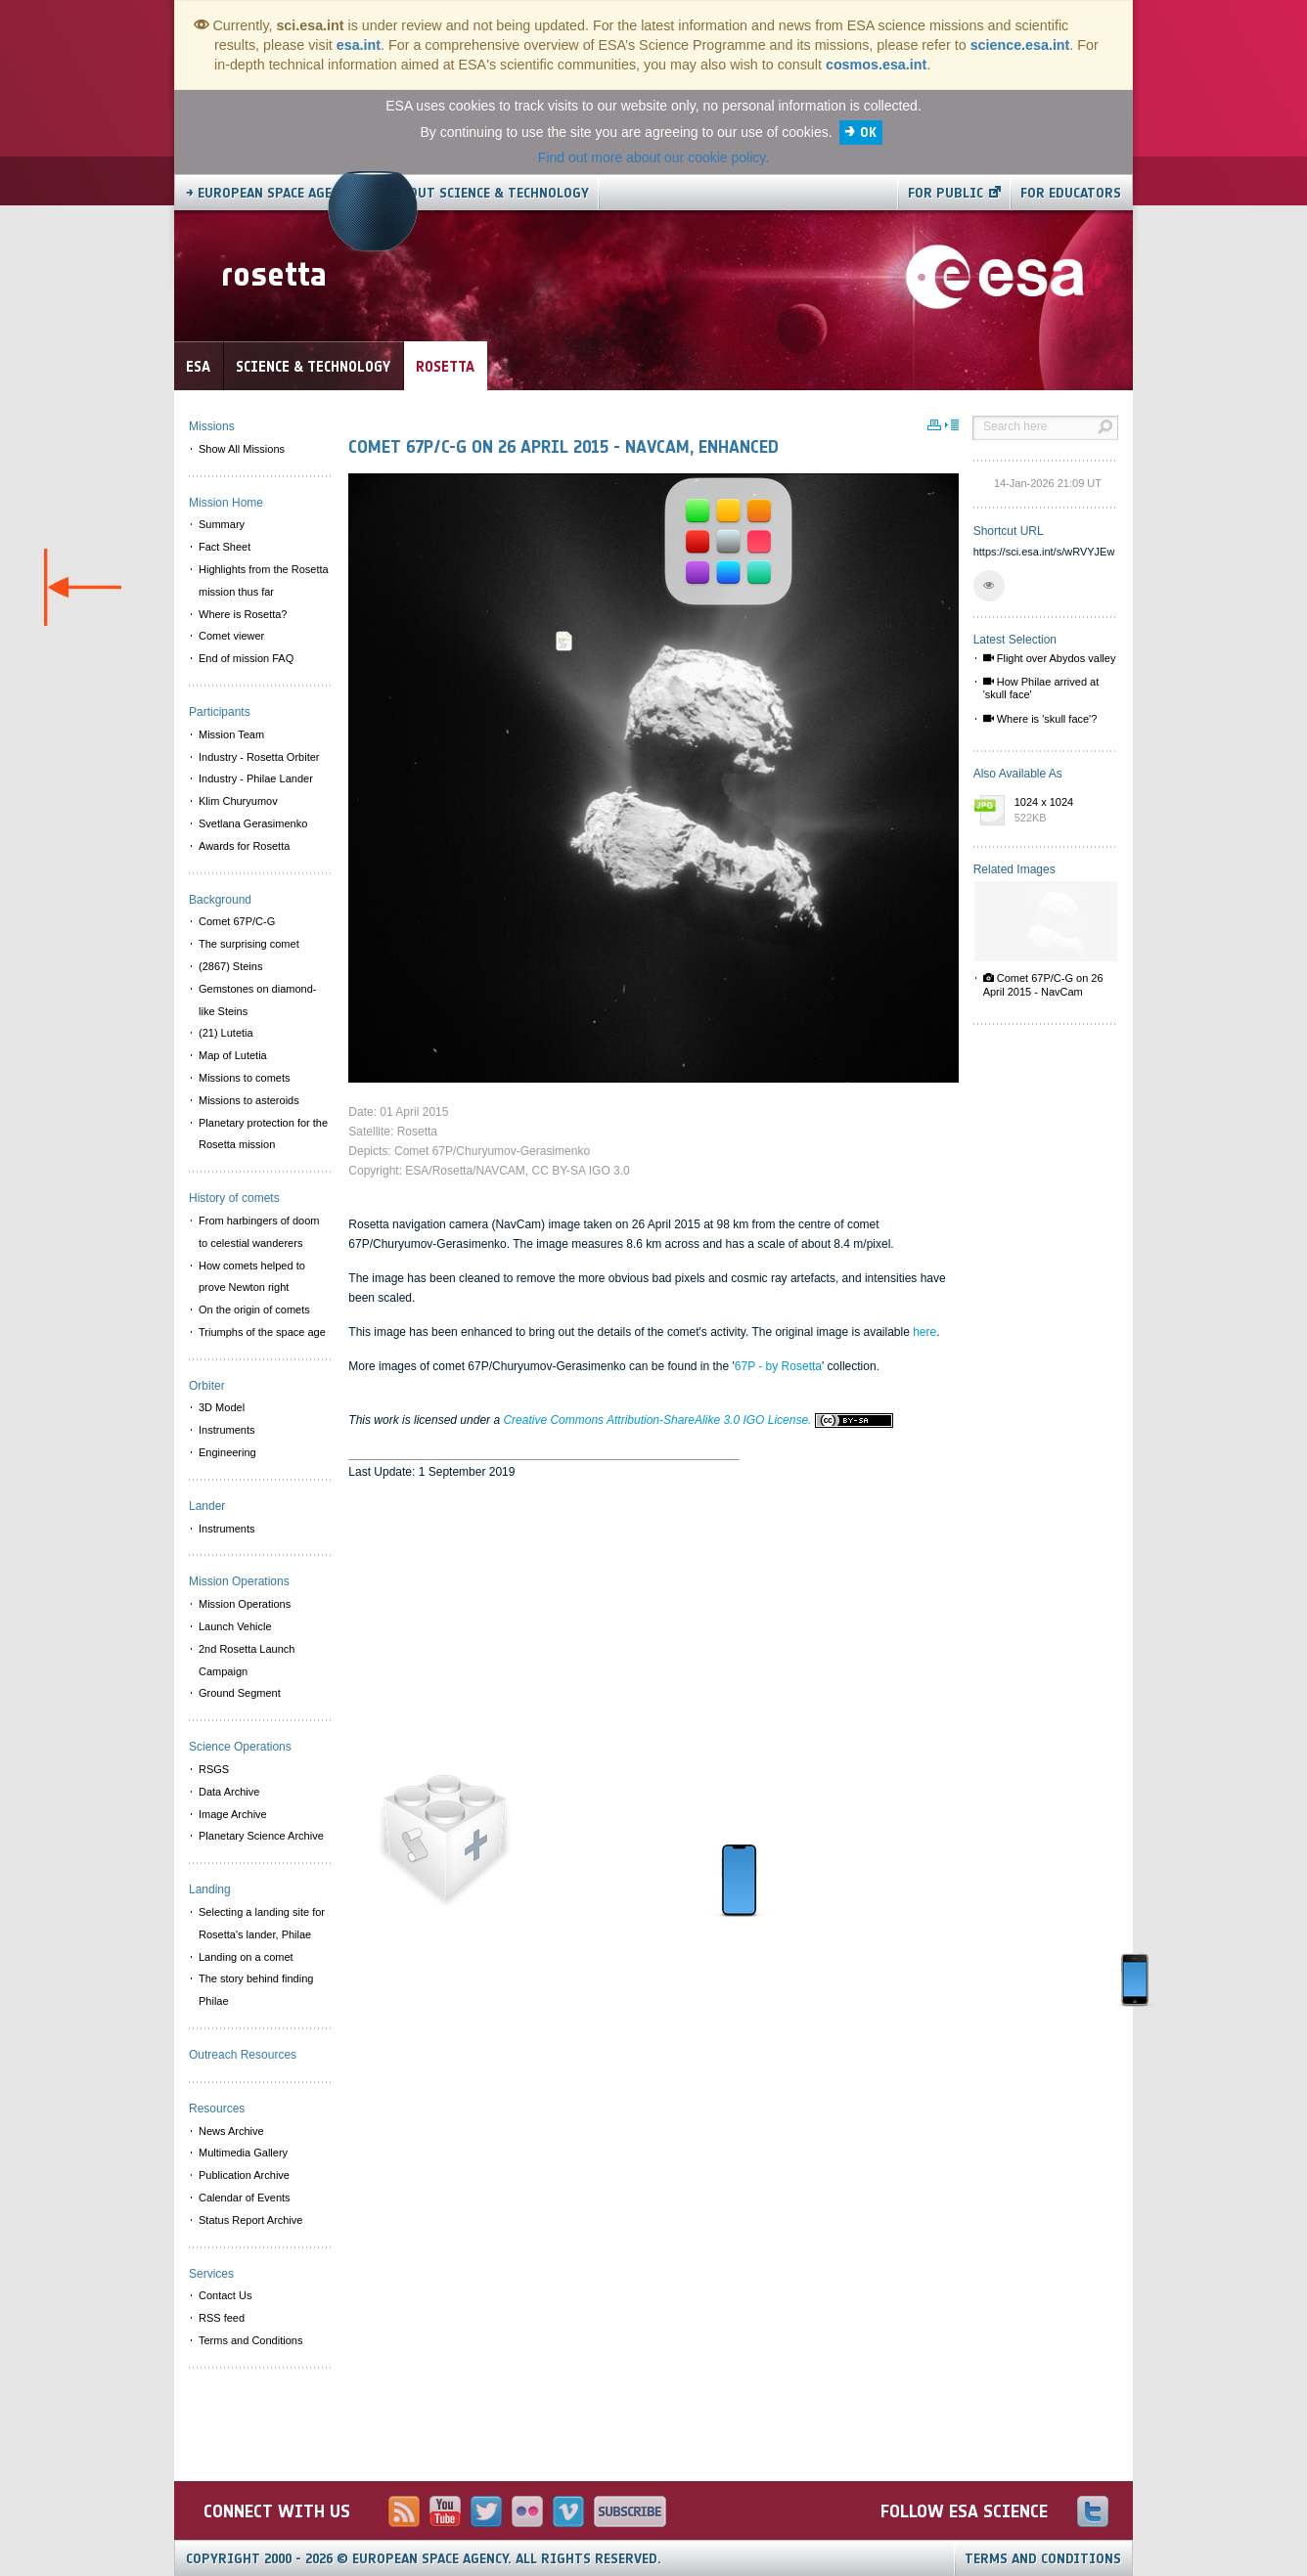 This screenshot has height=2576, width=1307. I want to click on HomePod mini smart speaker device, so click(373, 219).